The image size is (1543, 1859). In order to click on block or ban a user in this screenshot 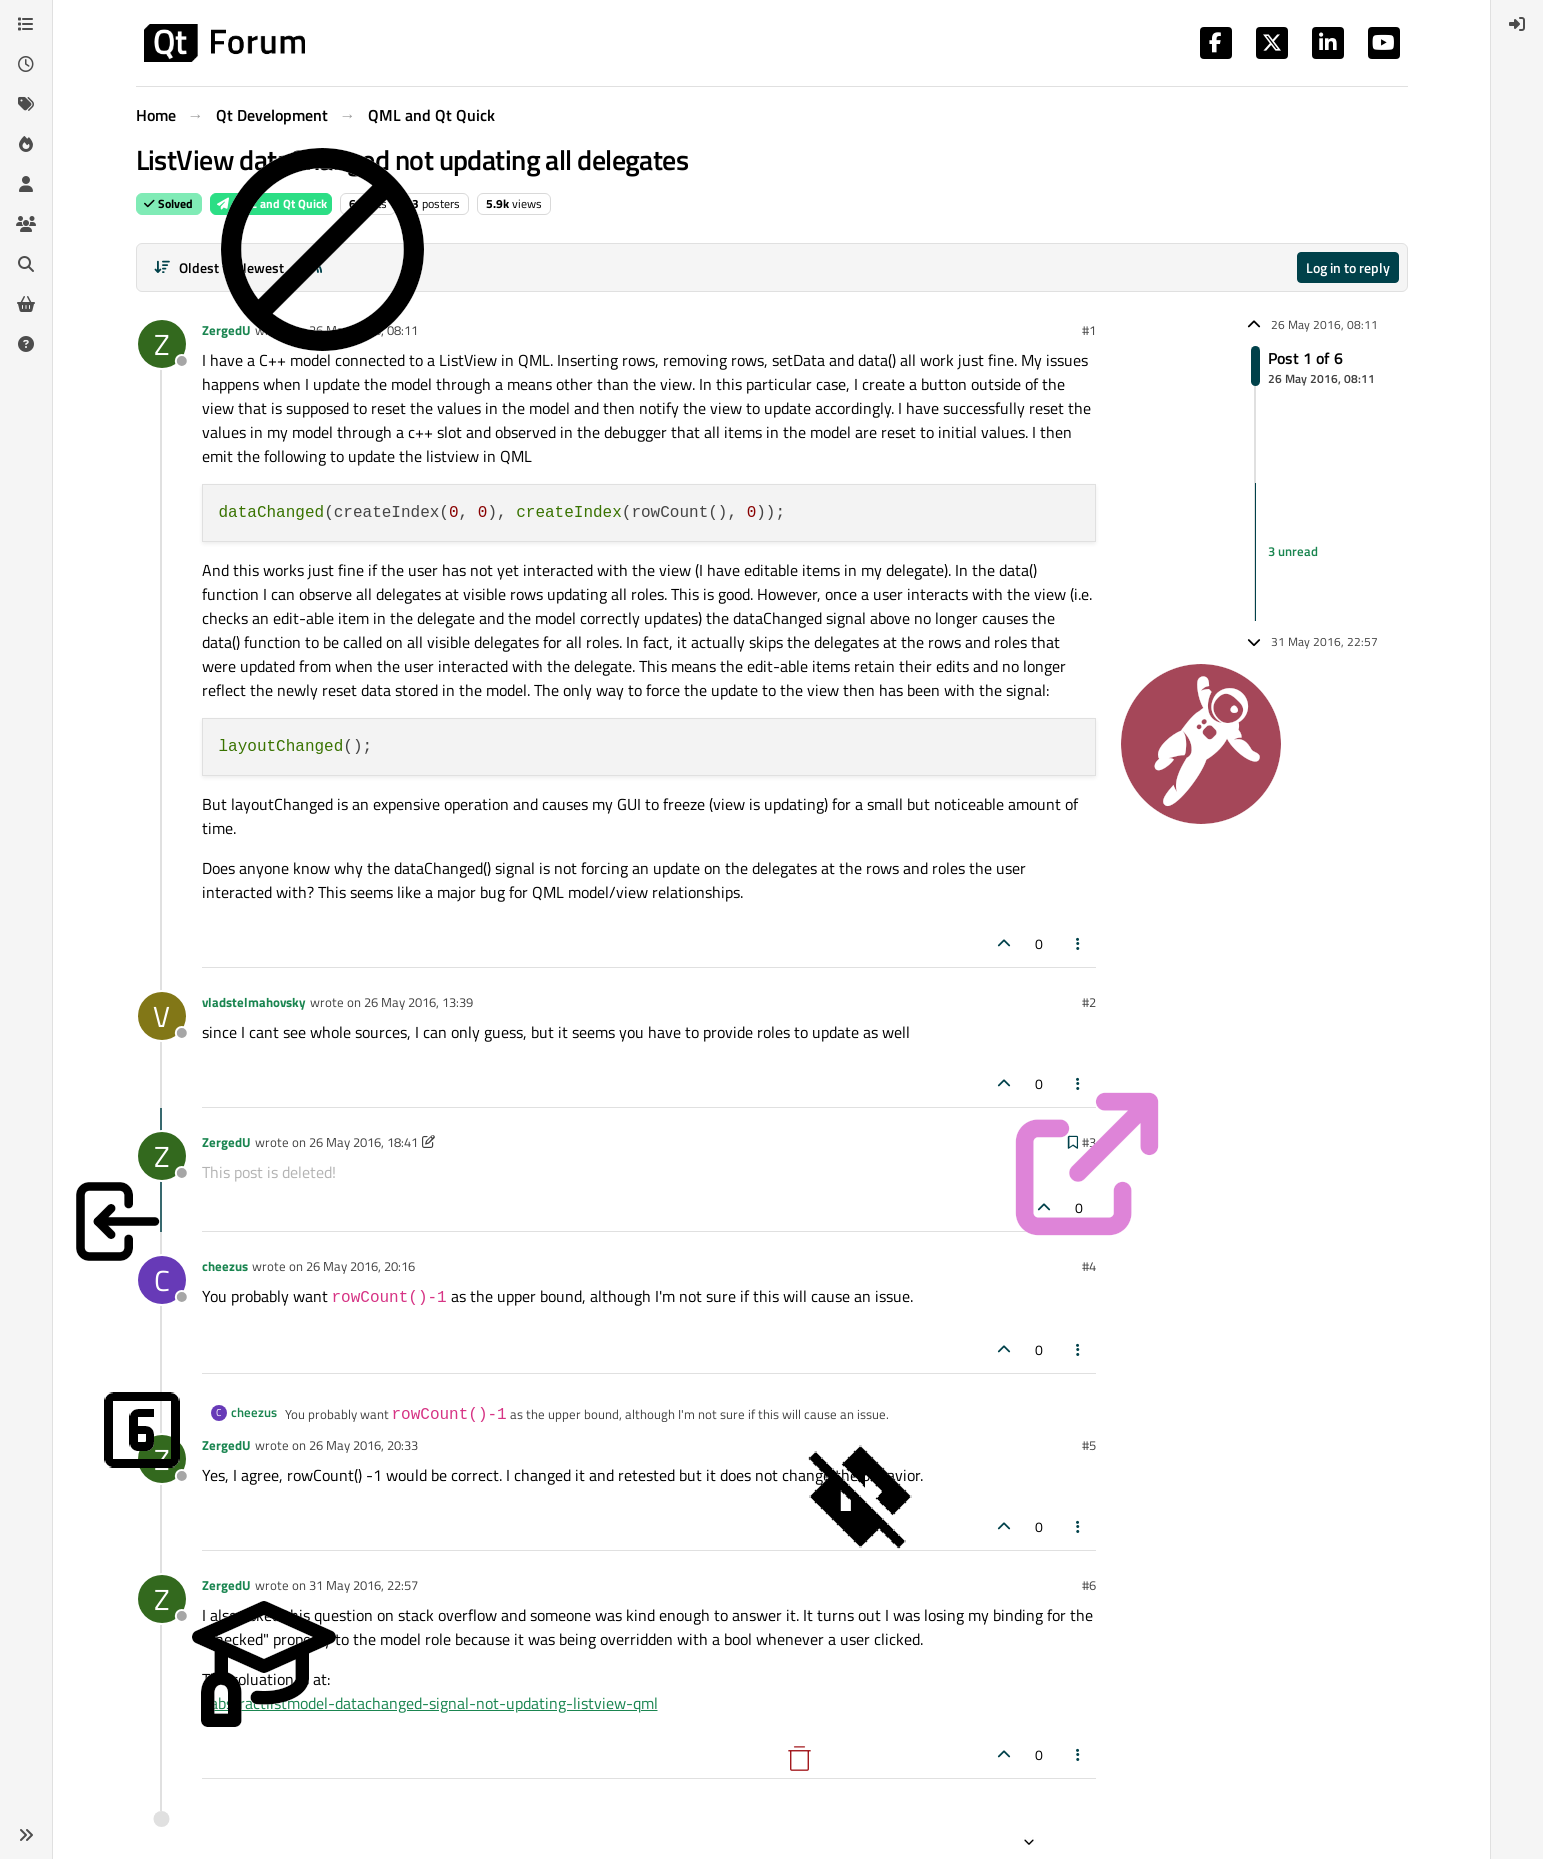, I will do `click(322, 249)`.